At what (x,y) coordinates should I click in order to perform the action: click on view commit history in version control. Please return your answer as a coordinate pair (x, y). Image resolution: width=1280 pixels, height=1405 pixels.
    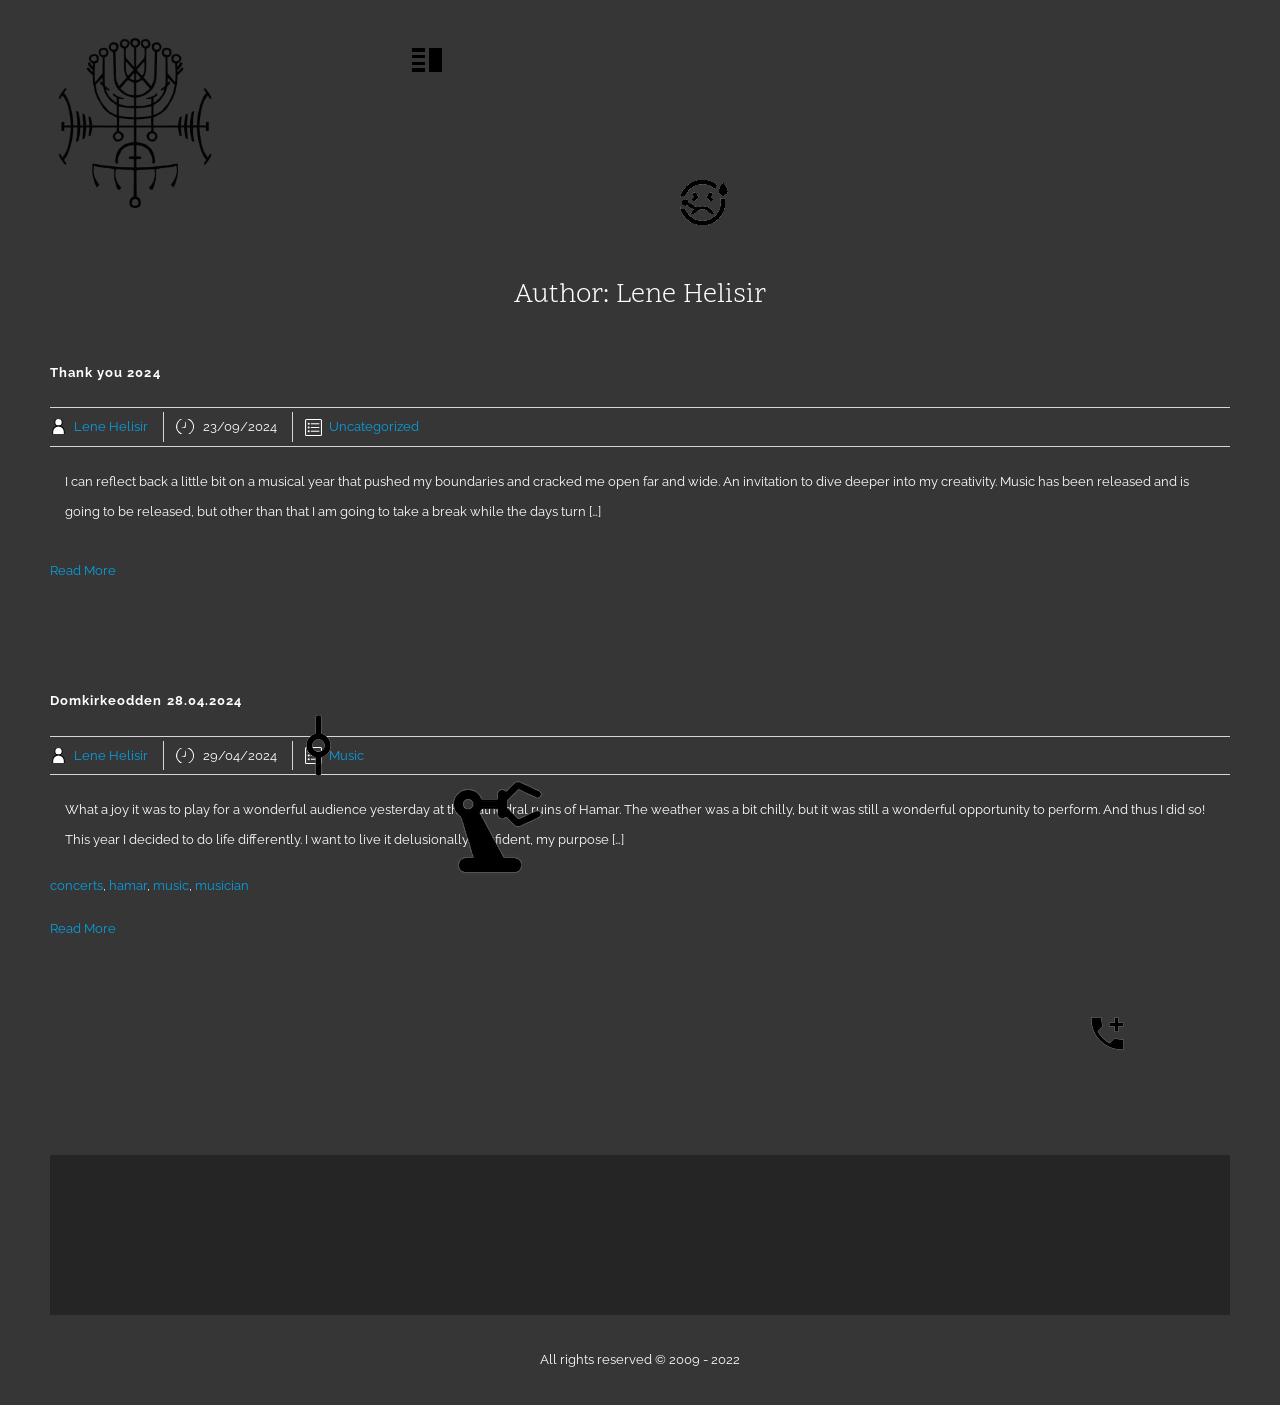
    Looking at the image, I should click on (318, 745).